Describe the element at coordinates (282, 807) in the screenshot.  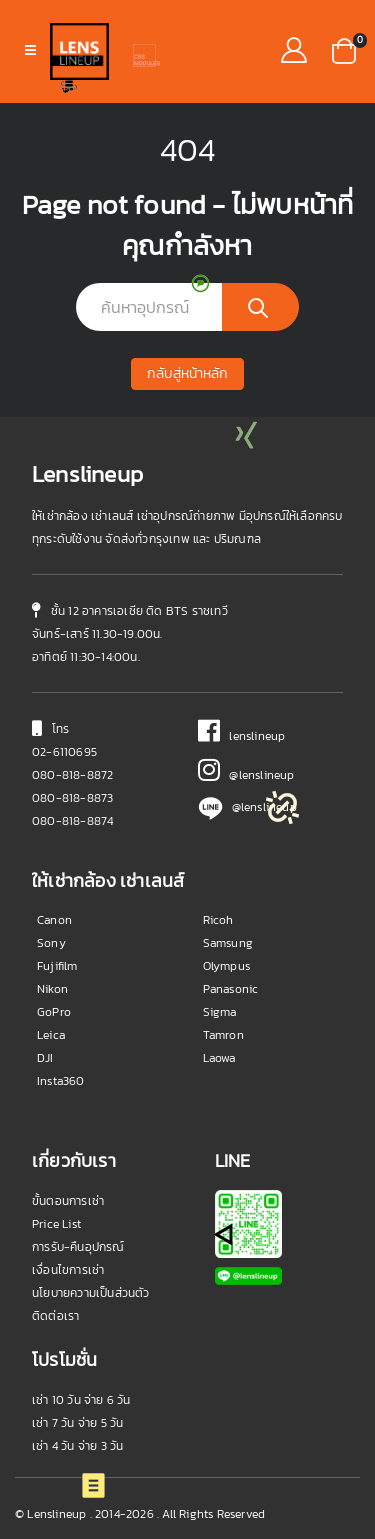
I see `unlink or break a connected URL` at that location.